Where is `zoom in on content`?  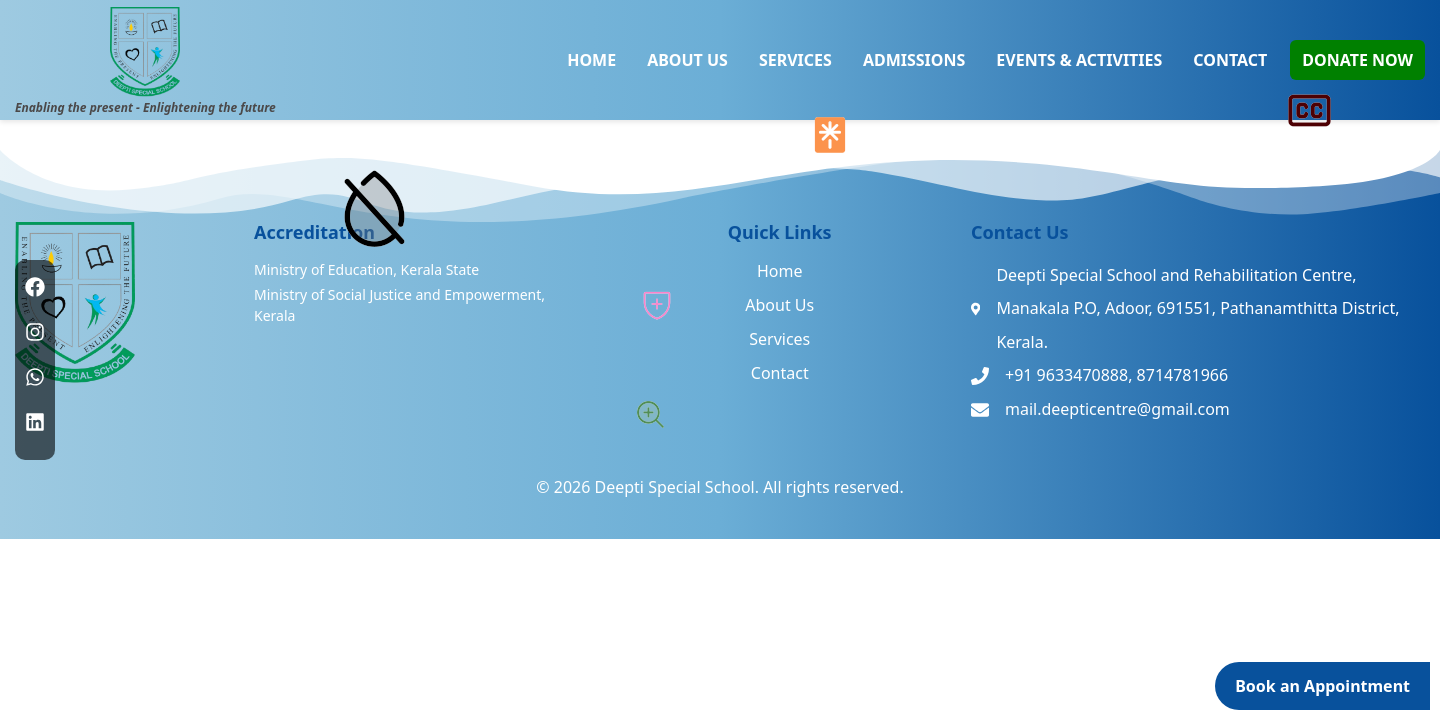 zoom in on content is located at coordinates (650, 414).